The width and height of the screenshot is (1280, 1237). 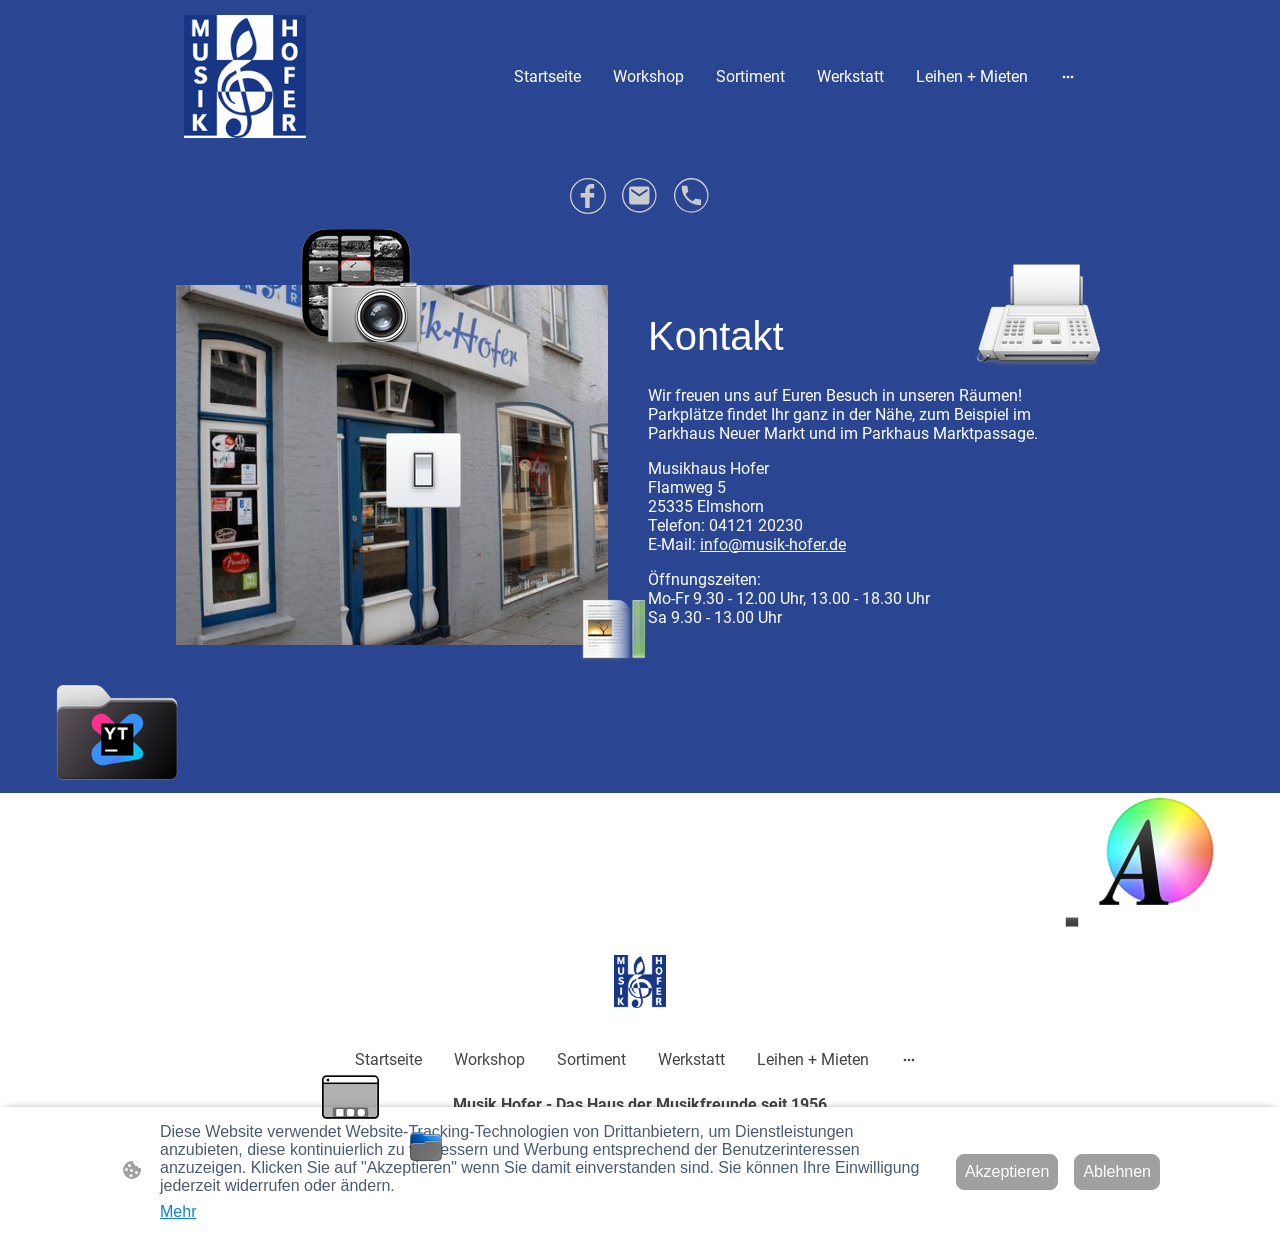 What do you see at coordinates (1039, 316) in the screenshot?
I see `send or receive a fax` at bounding box center [1039, 316].